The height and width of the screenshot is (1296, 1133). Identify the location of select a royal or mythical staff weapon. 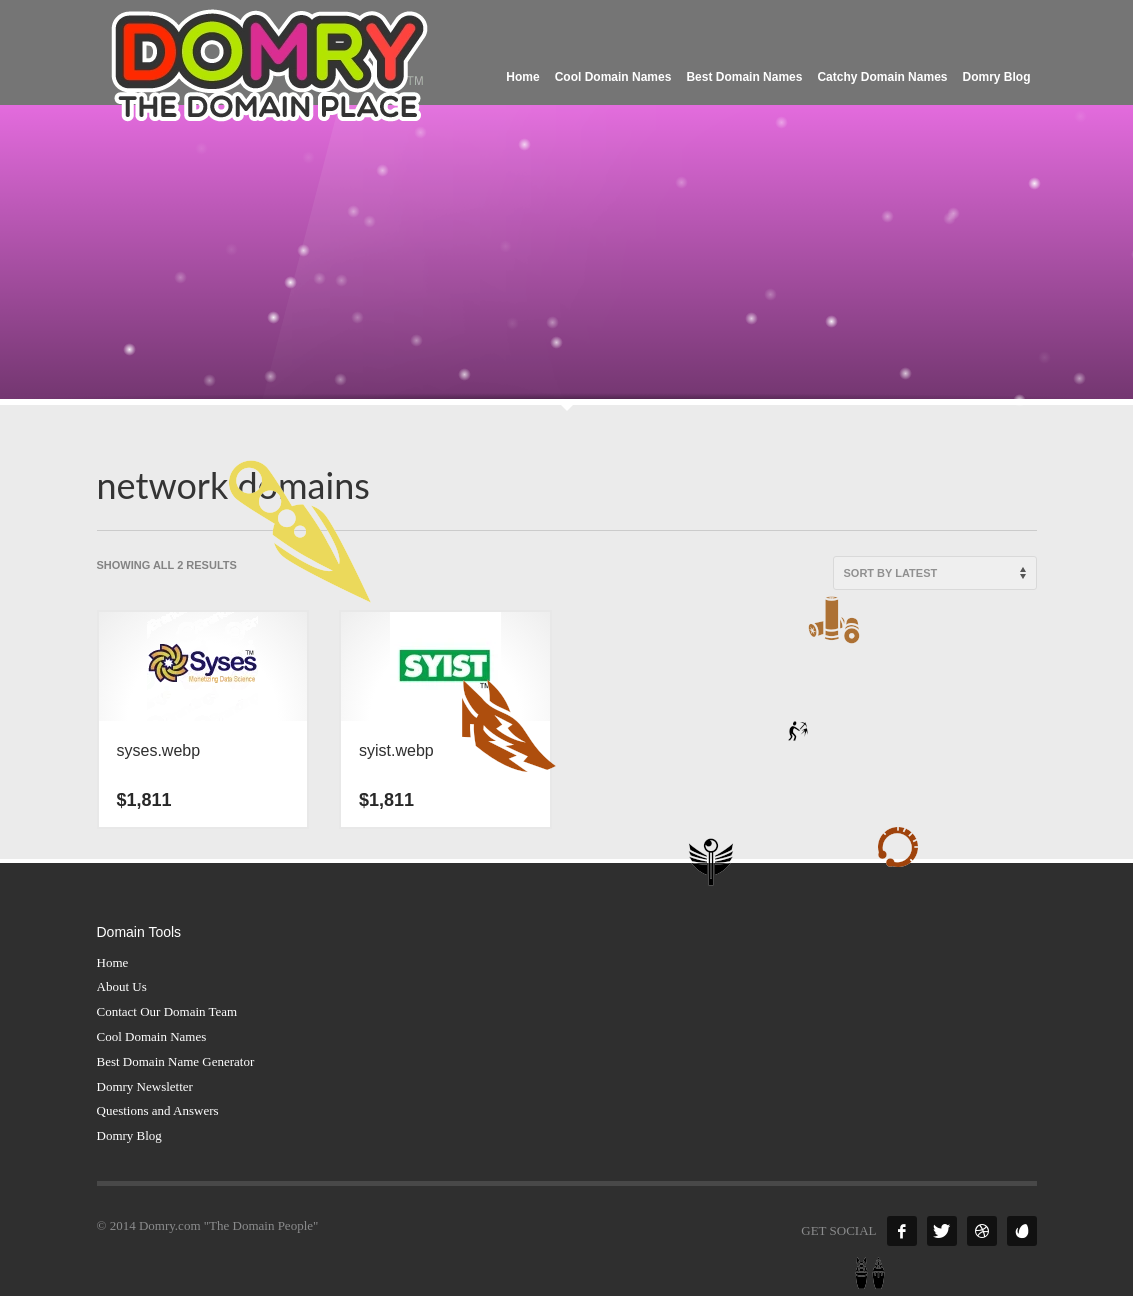
(711, 862).